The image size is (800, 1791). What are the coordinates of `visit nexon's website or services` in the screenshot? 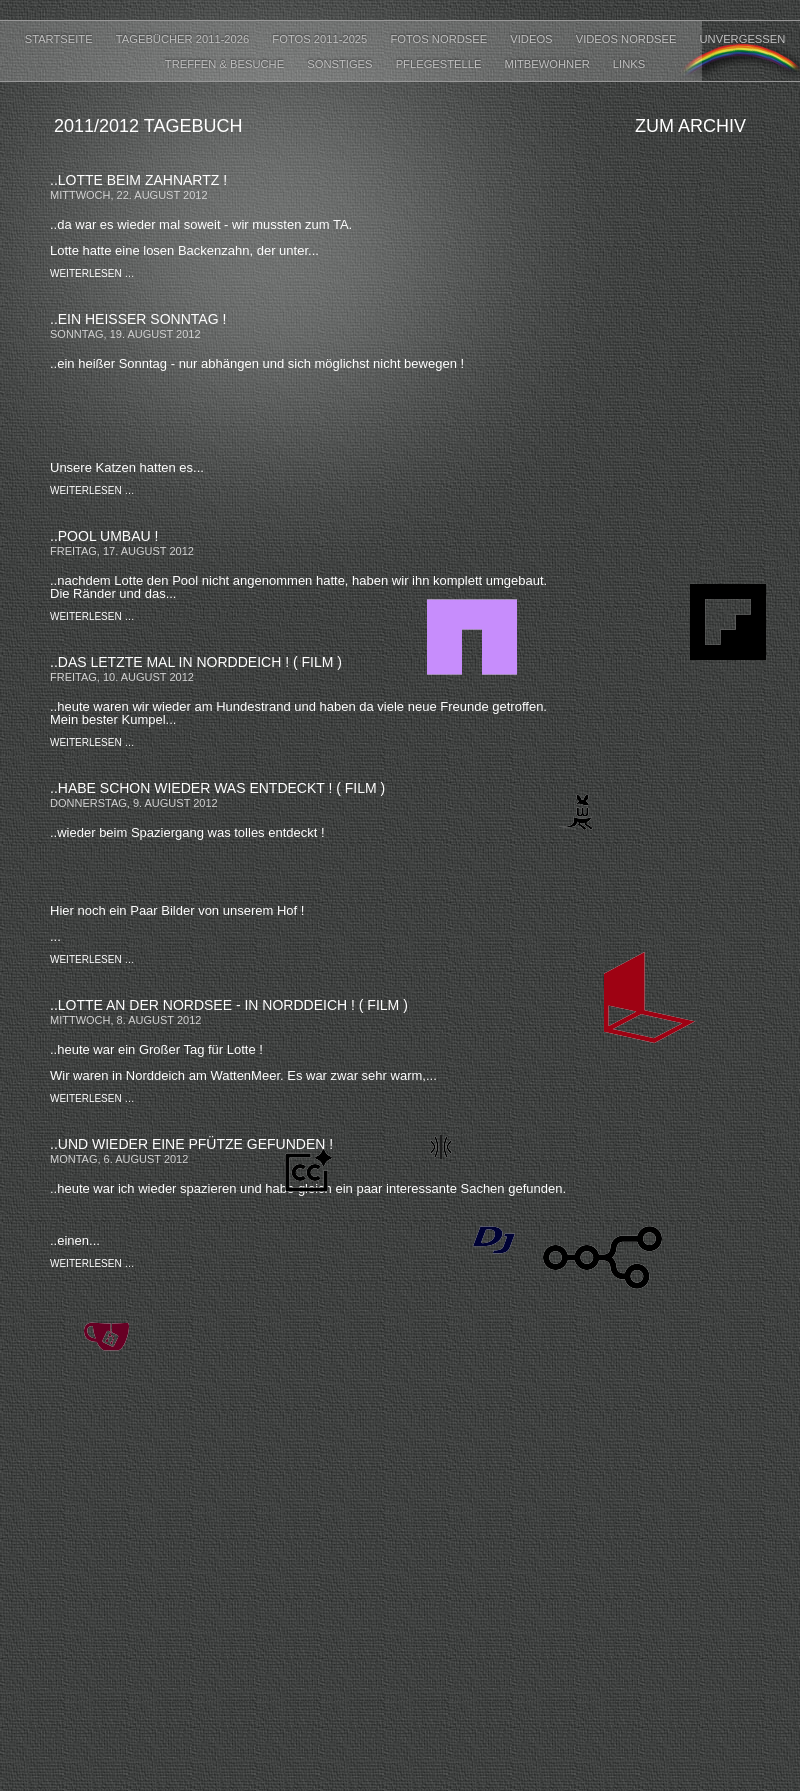 It's located at (649, 997).